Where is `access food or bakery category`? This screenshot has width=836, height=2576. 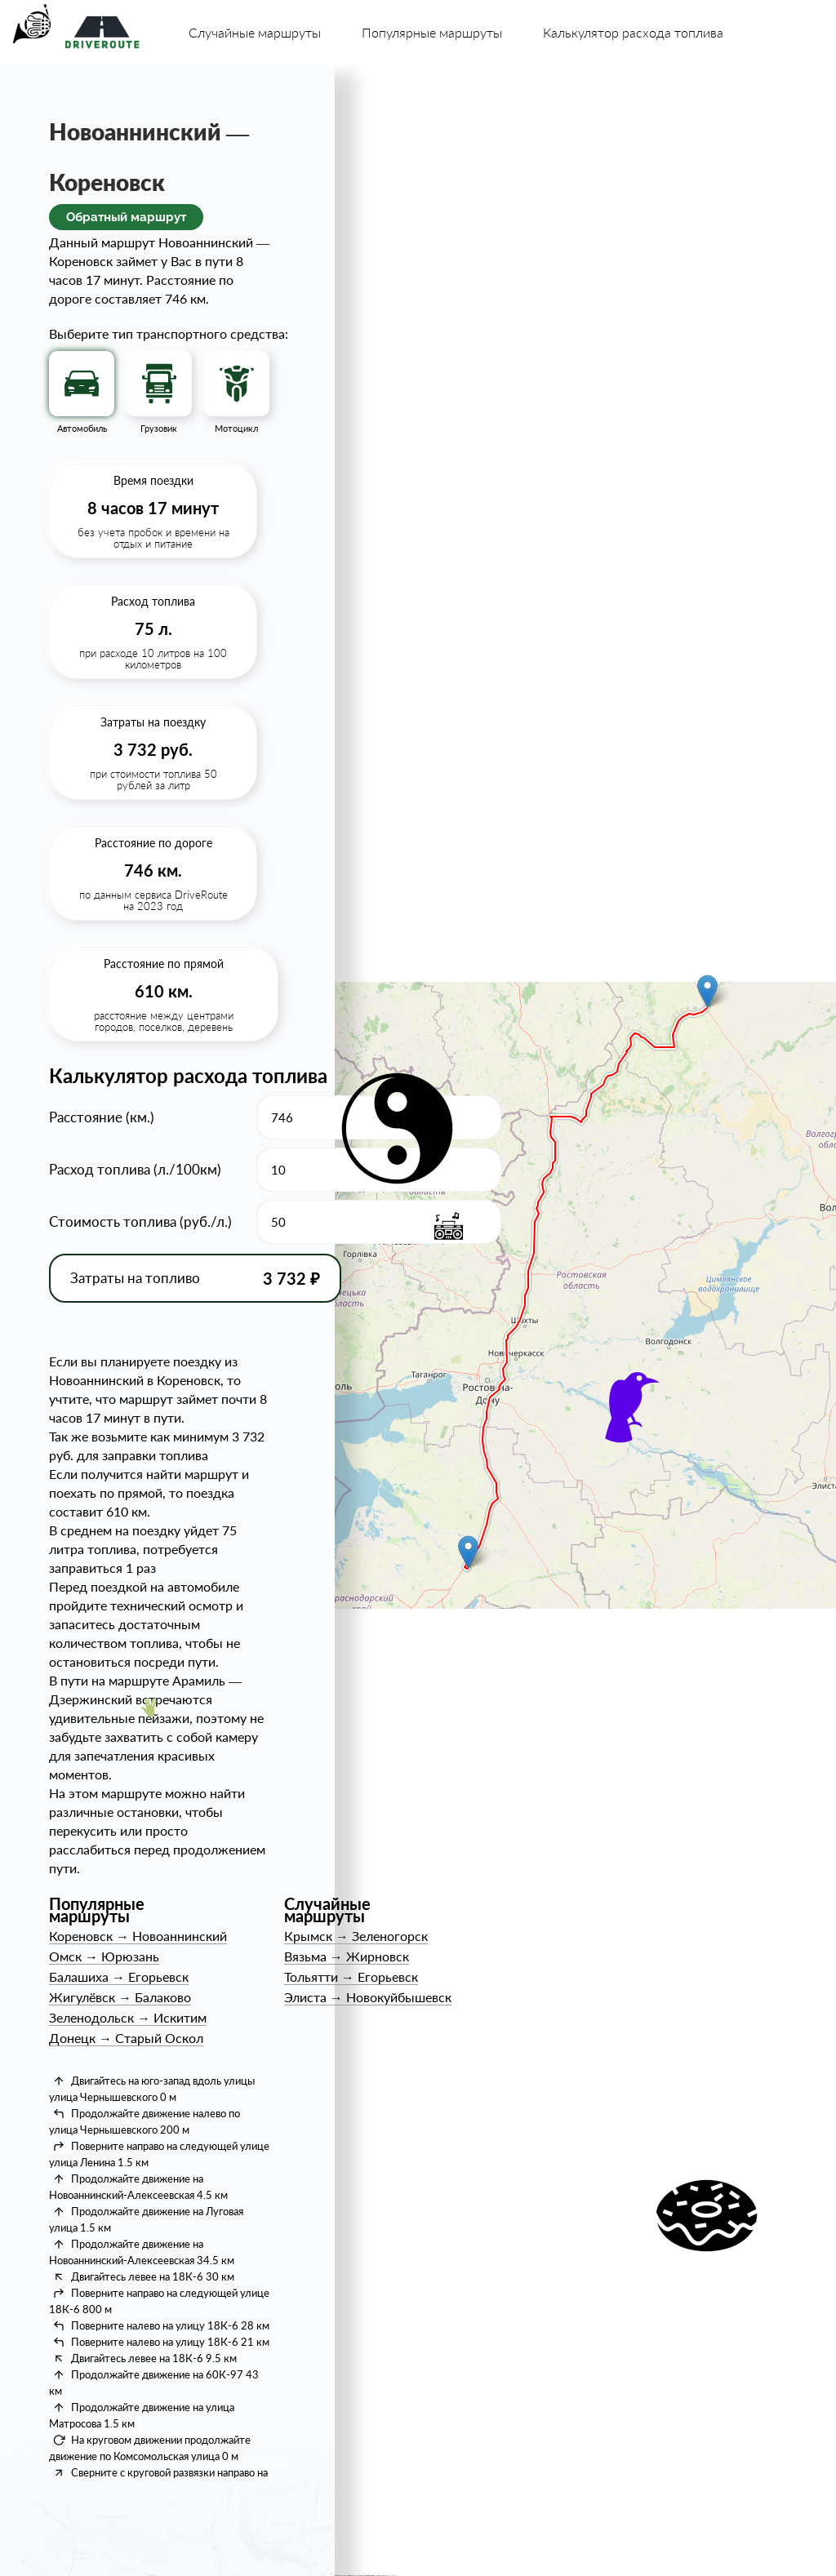
access food or bakery category is located at coordinates (706, 2215).